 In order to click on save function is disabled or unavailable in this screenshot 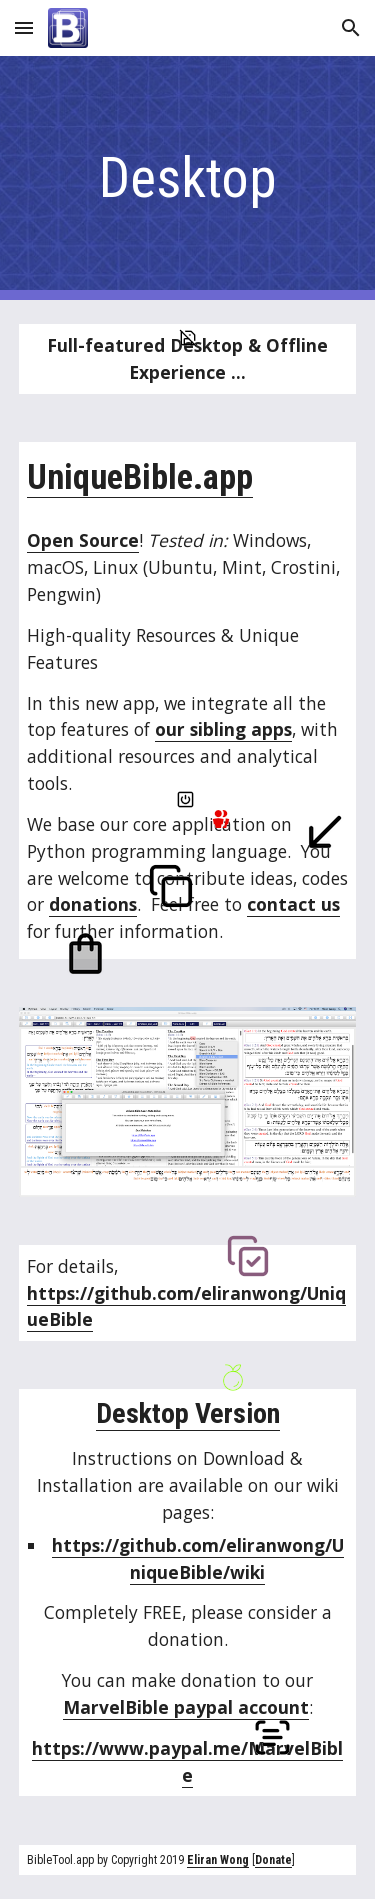, I will do `click(188, 338)`.